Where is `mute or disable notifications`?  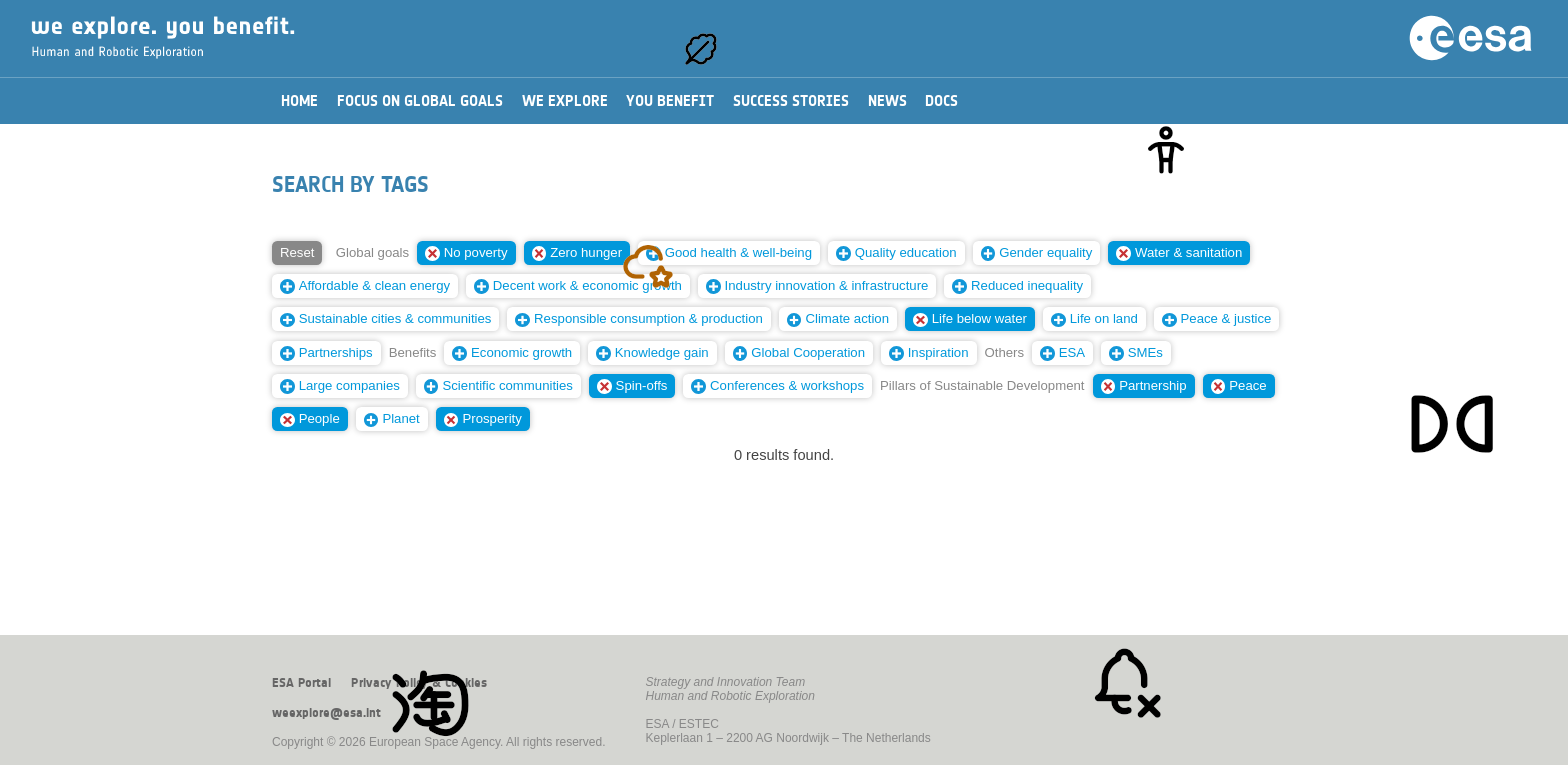 mute or disable notifications is located at coordinates (1124, 681).